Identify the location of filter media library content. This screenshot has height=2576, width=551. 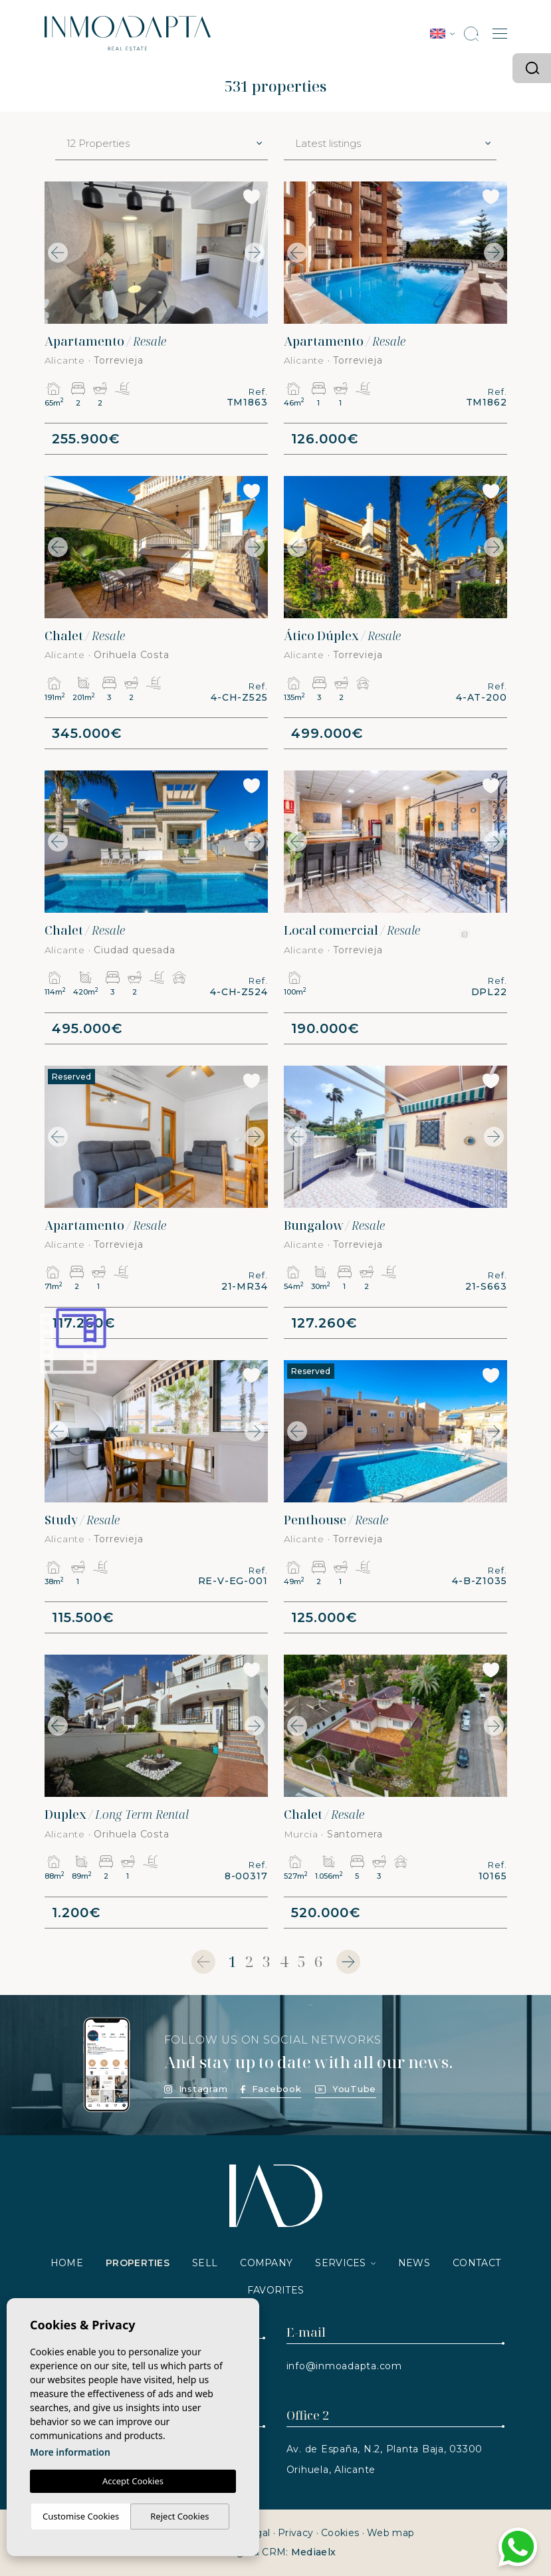
(73, 1341).